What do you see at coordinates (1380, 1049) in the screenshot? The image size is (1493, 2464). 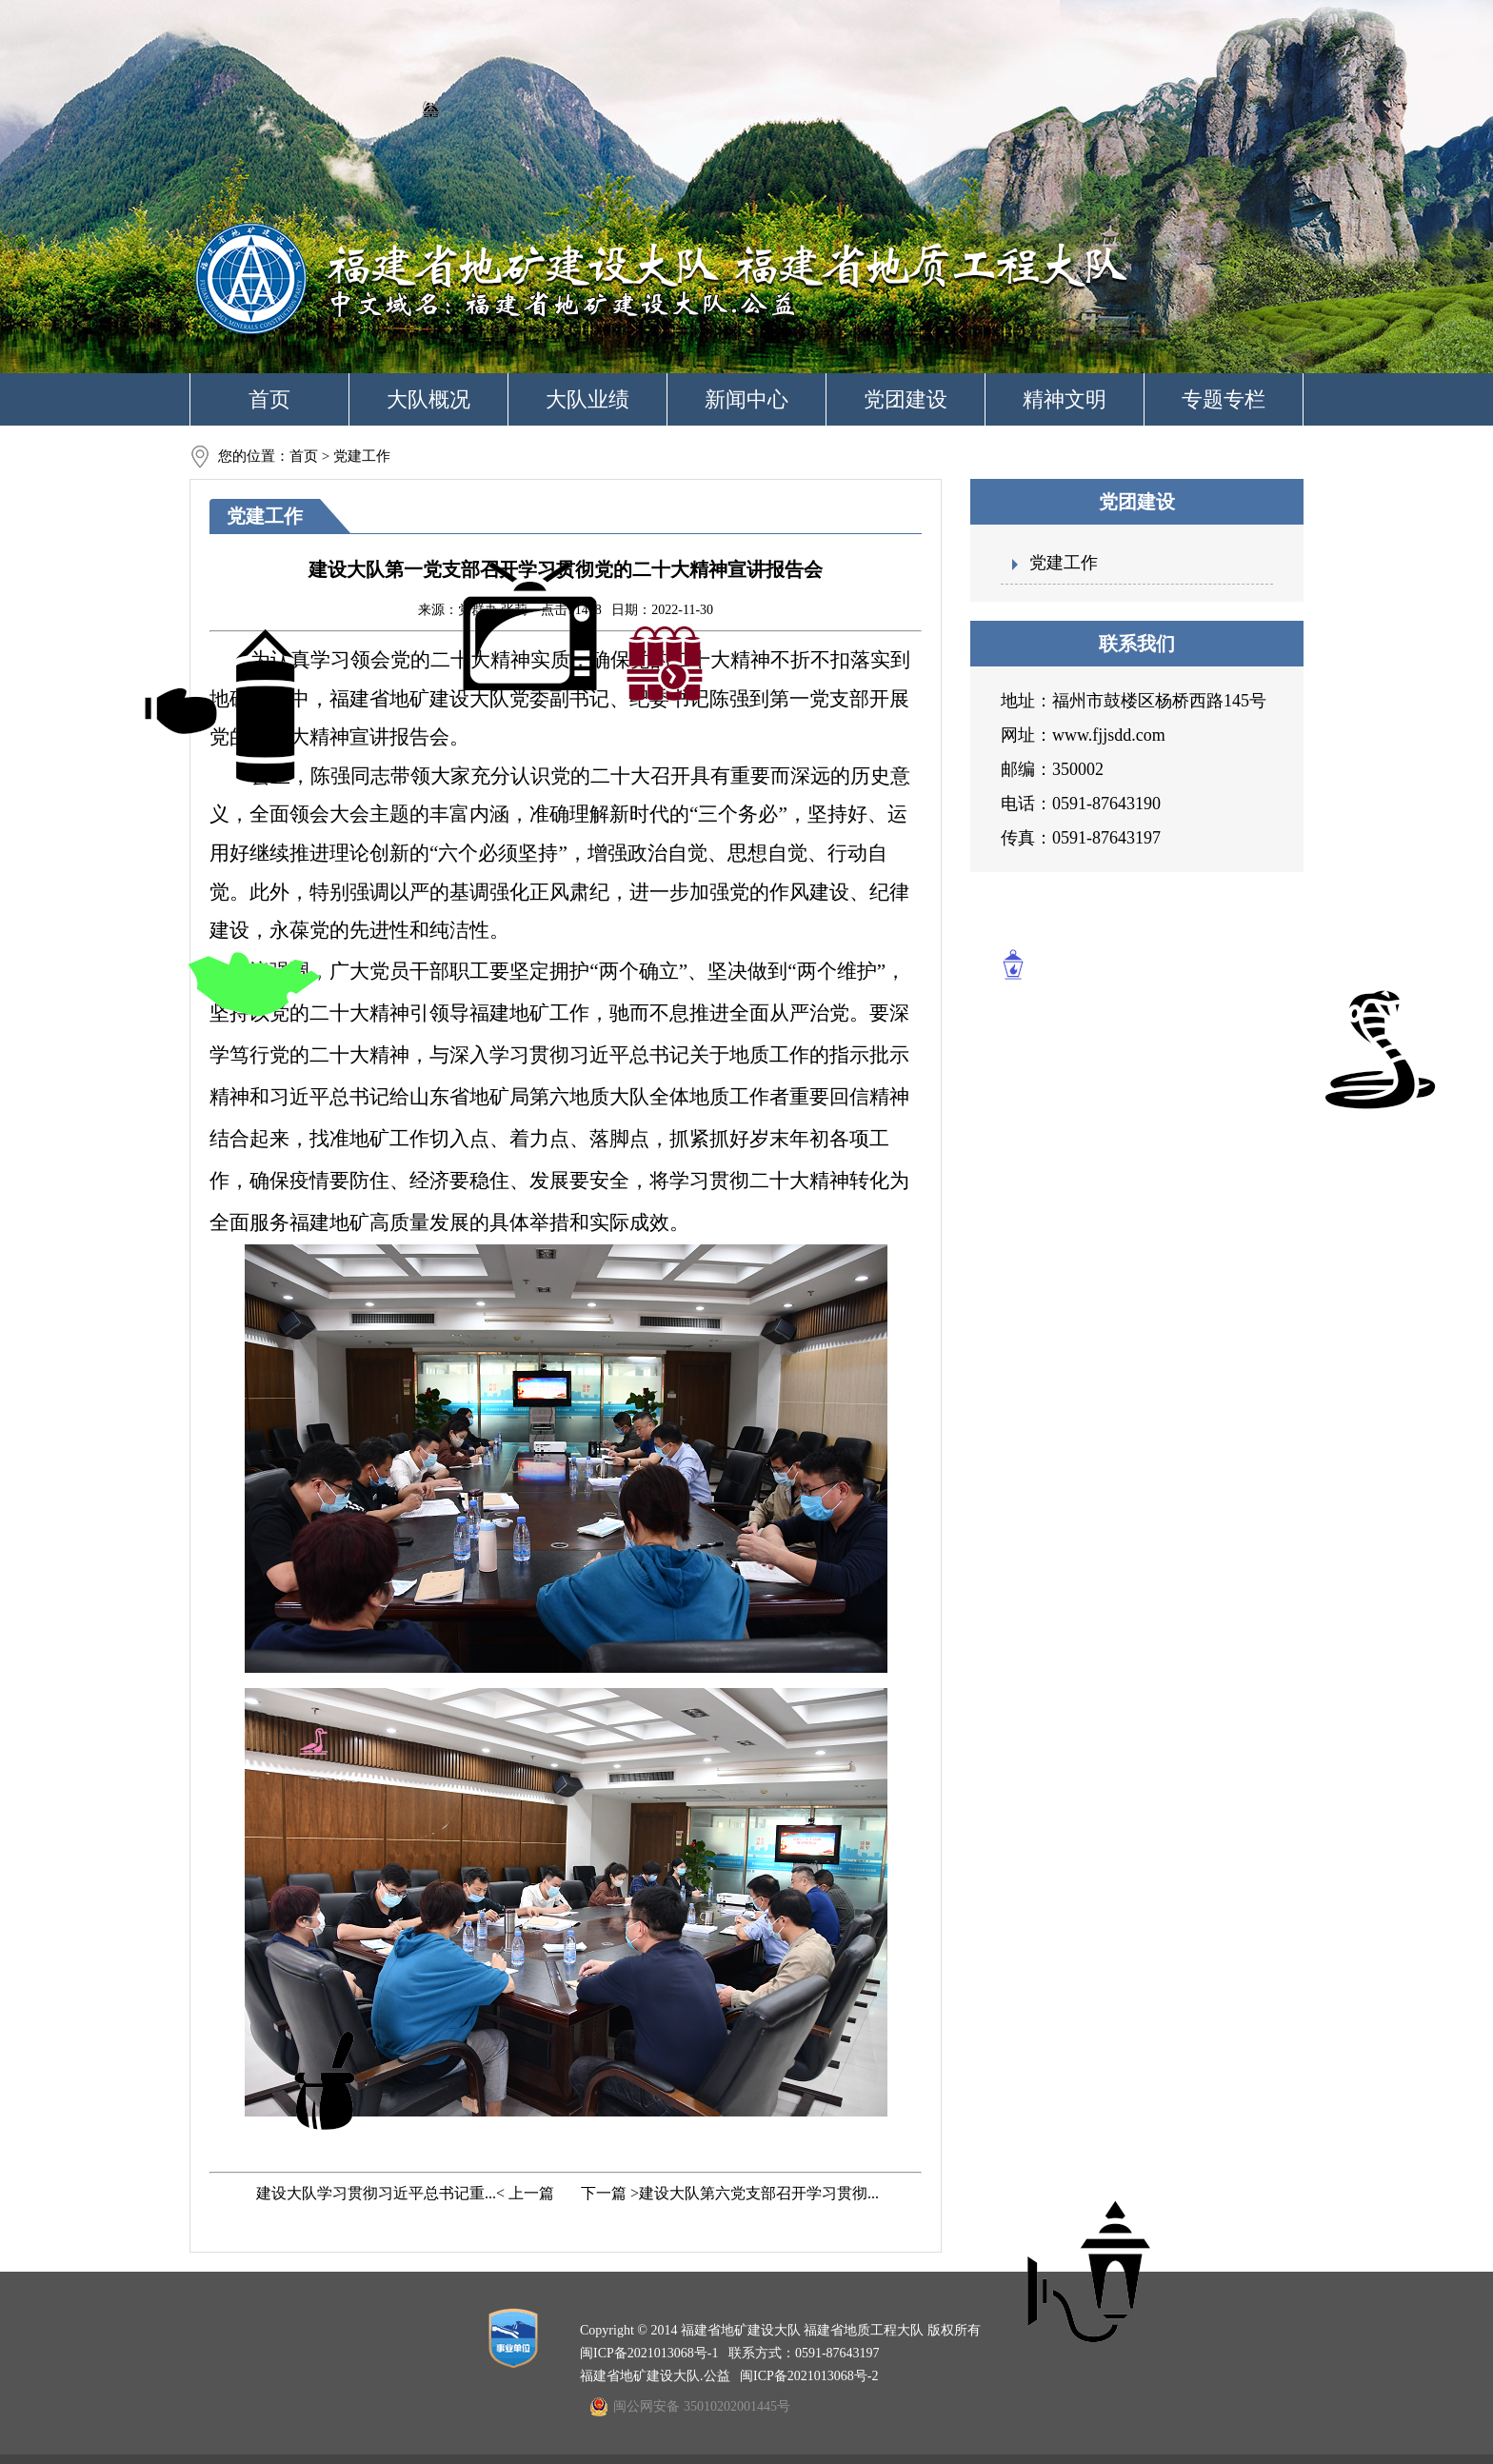 I see `cobra or snake character icon in a game interface` at bounding box center [1380, 1049].